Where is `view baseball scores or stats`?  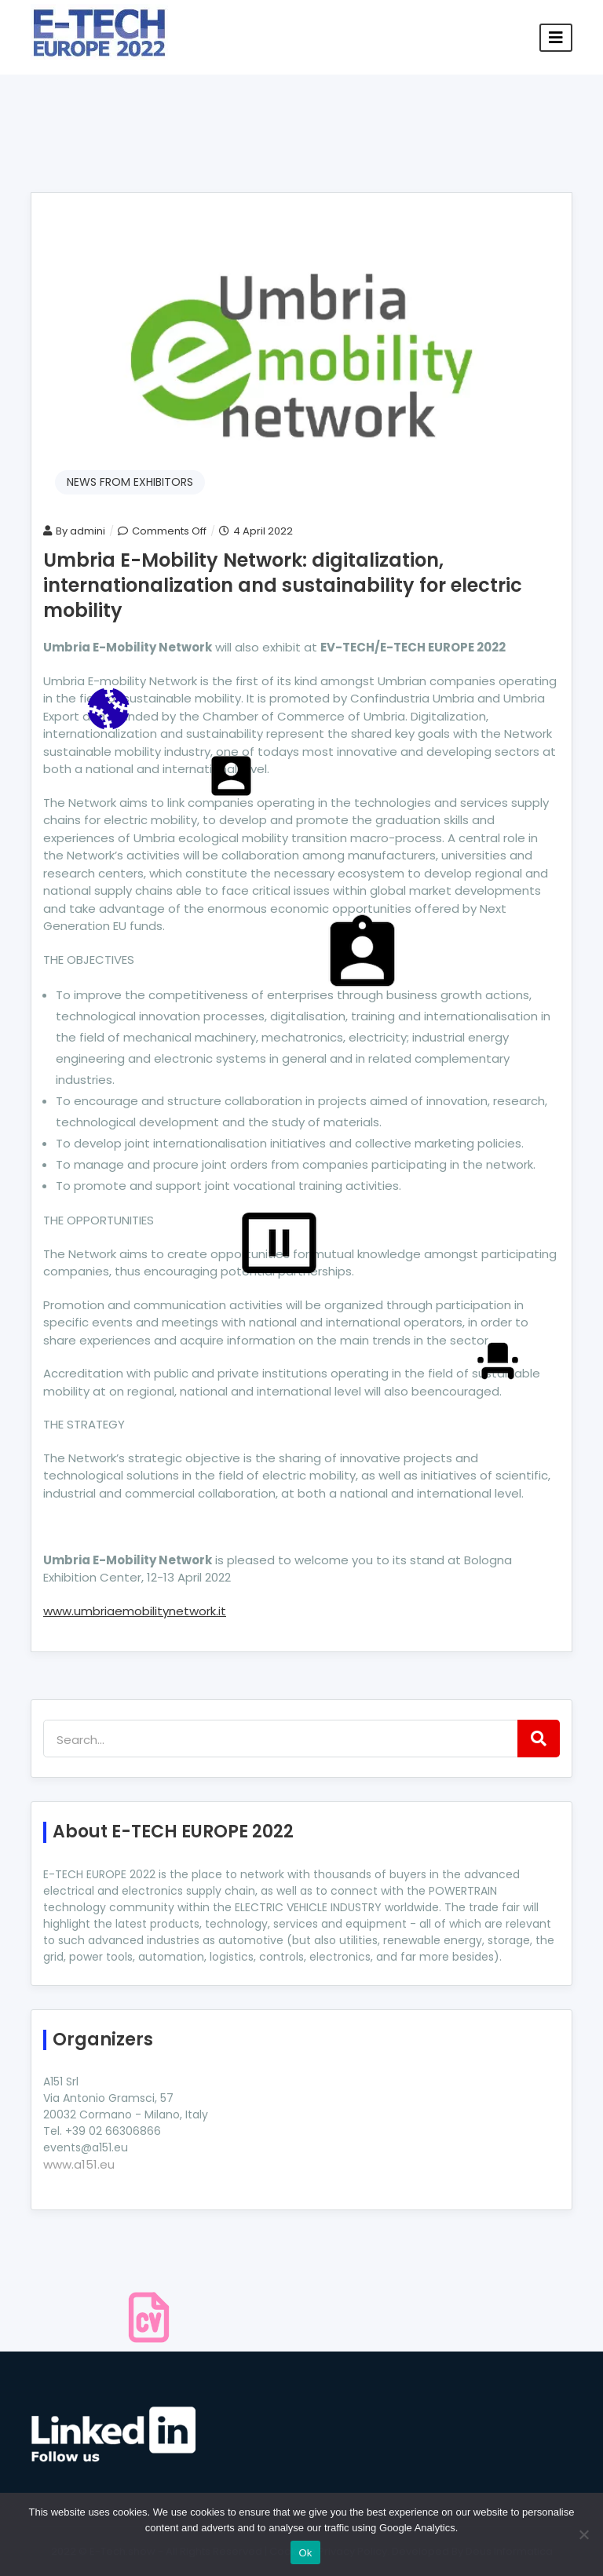
view baseball scores or stats is located at coordinates (108, 709).